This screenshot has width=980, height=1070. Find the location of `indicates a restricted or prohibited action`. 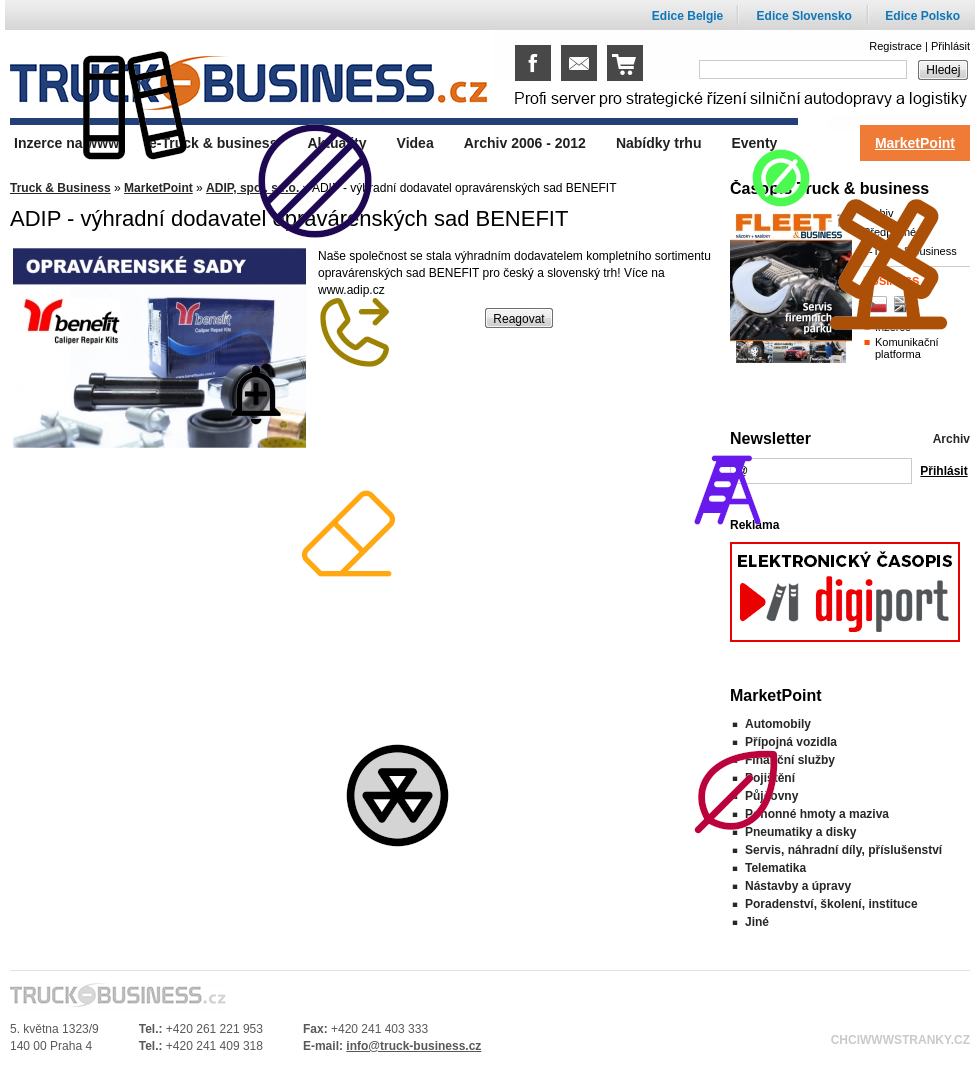

indicates a restricted or prohibited action is located at coordinates (315, 181).